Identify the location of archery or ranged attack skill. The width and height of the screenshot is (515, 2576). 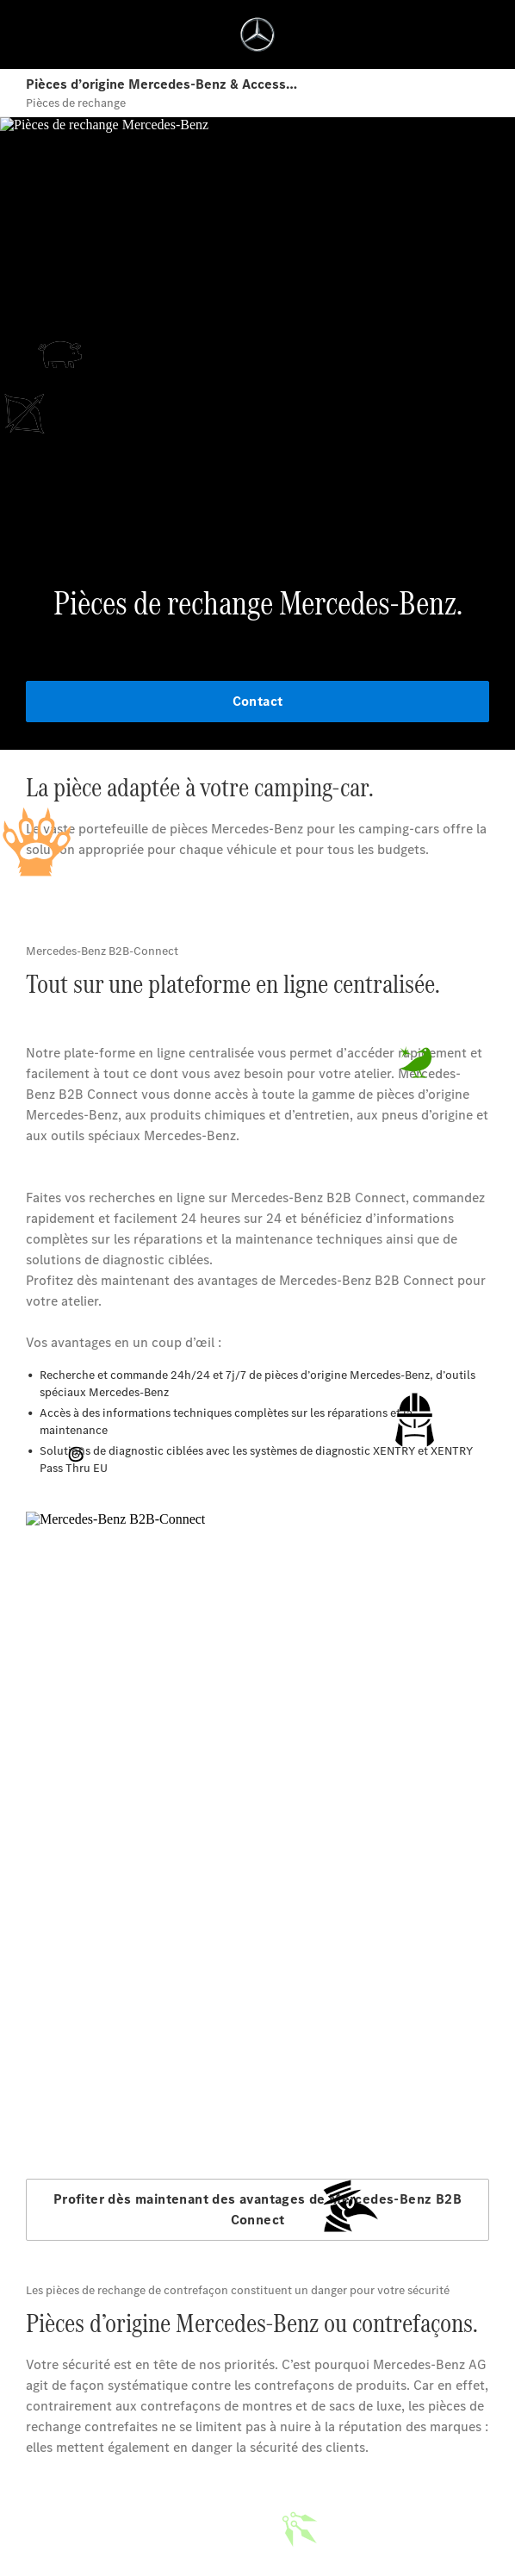
(24, 413).